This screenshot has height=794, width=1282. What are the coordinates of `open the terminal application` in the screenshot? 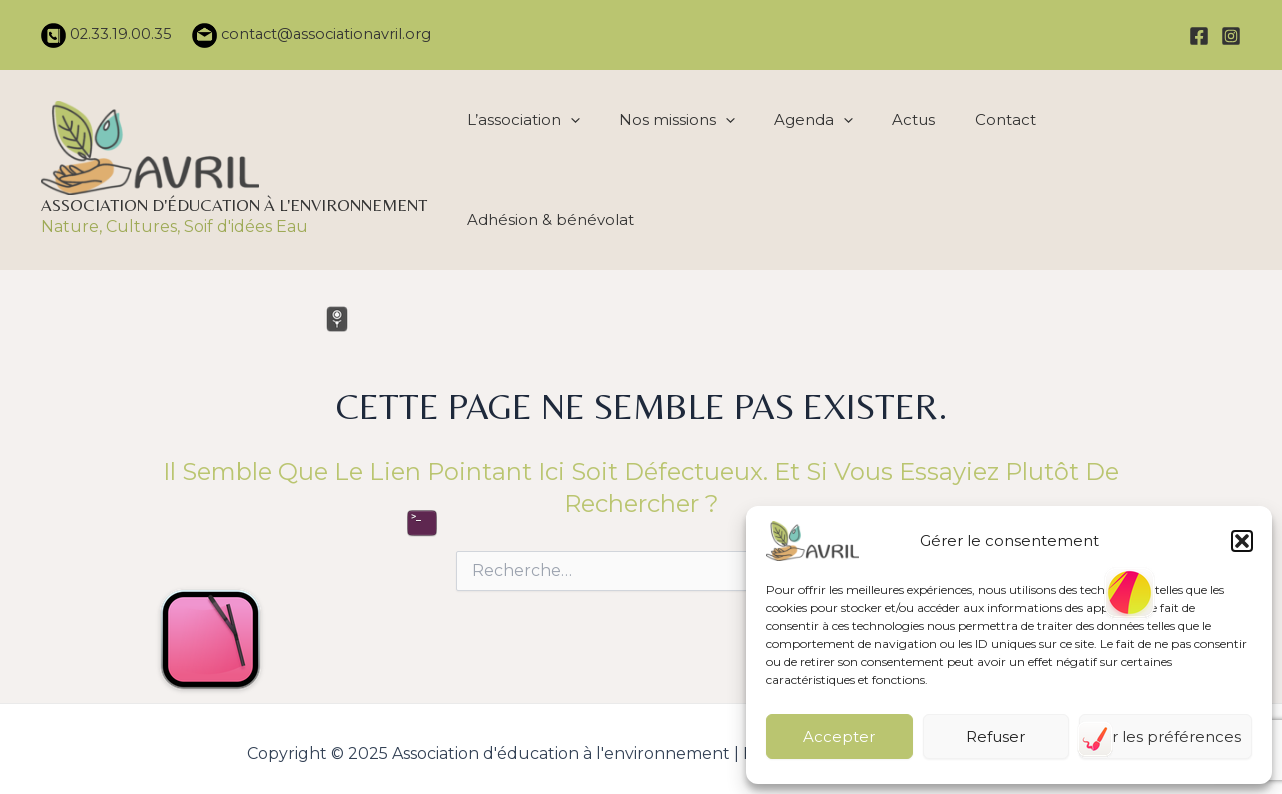 It's located at (422, 523).